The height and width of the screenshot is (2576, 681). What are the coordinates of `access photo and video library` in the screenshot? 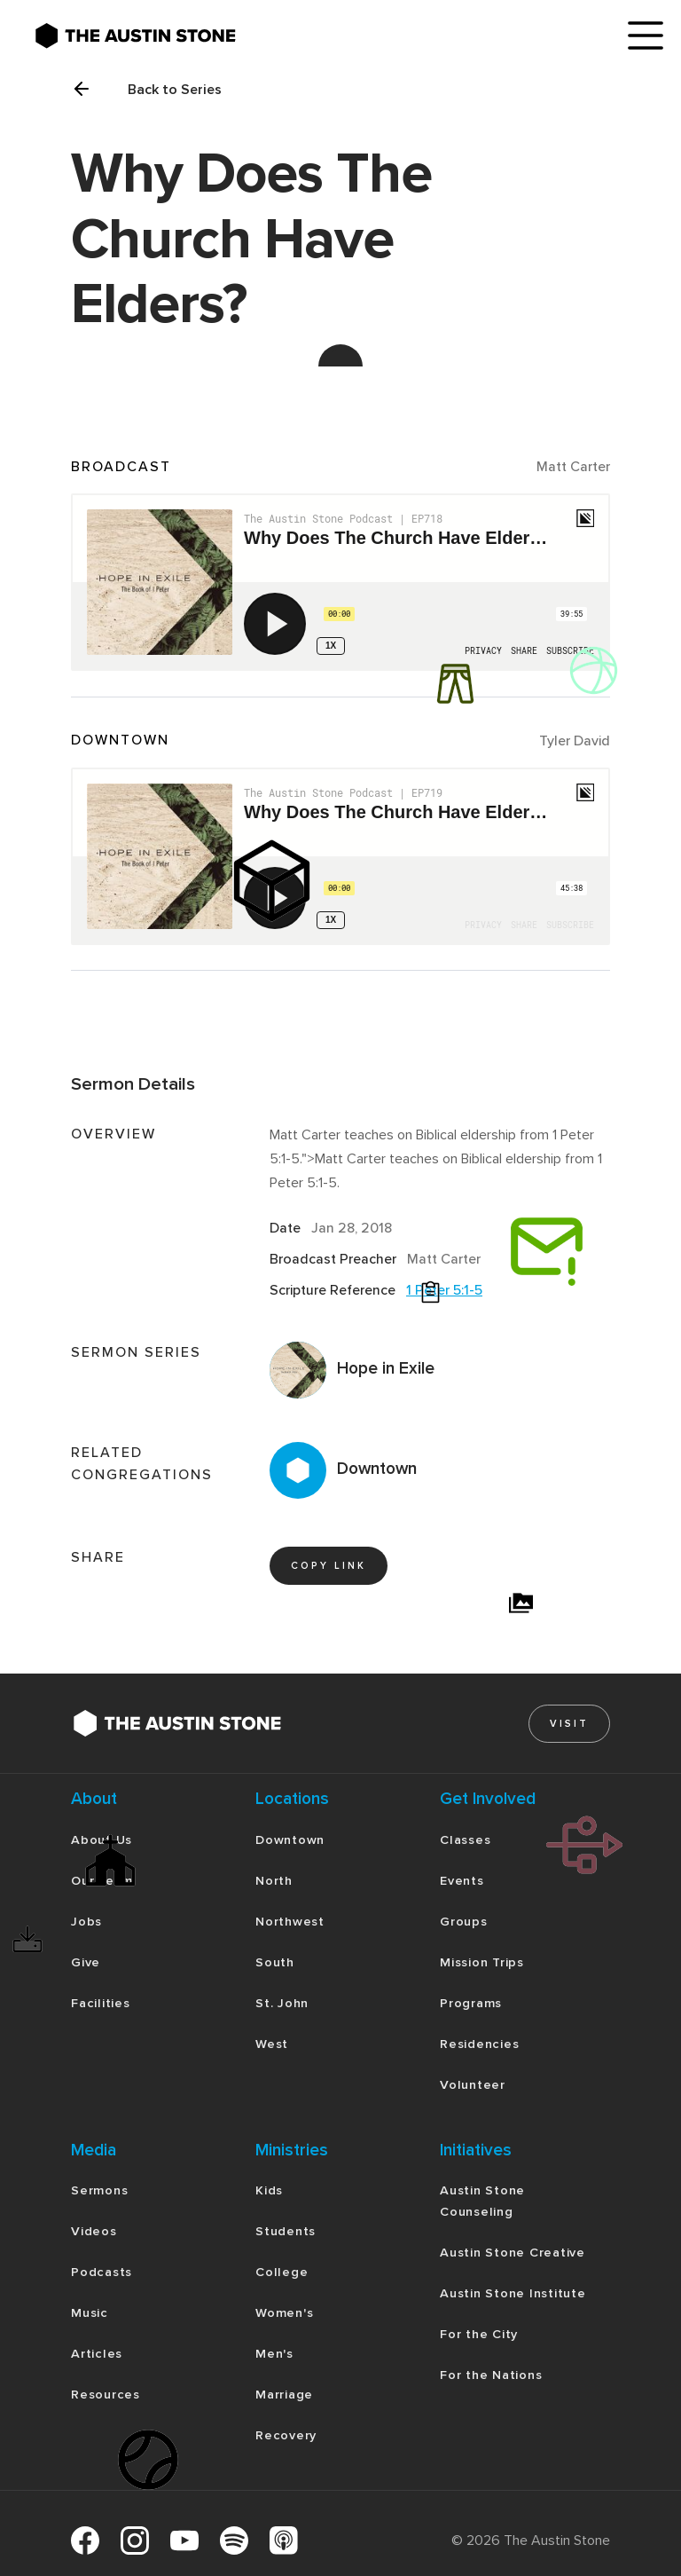 It's located at (521, 1603).